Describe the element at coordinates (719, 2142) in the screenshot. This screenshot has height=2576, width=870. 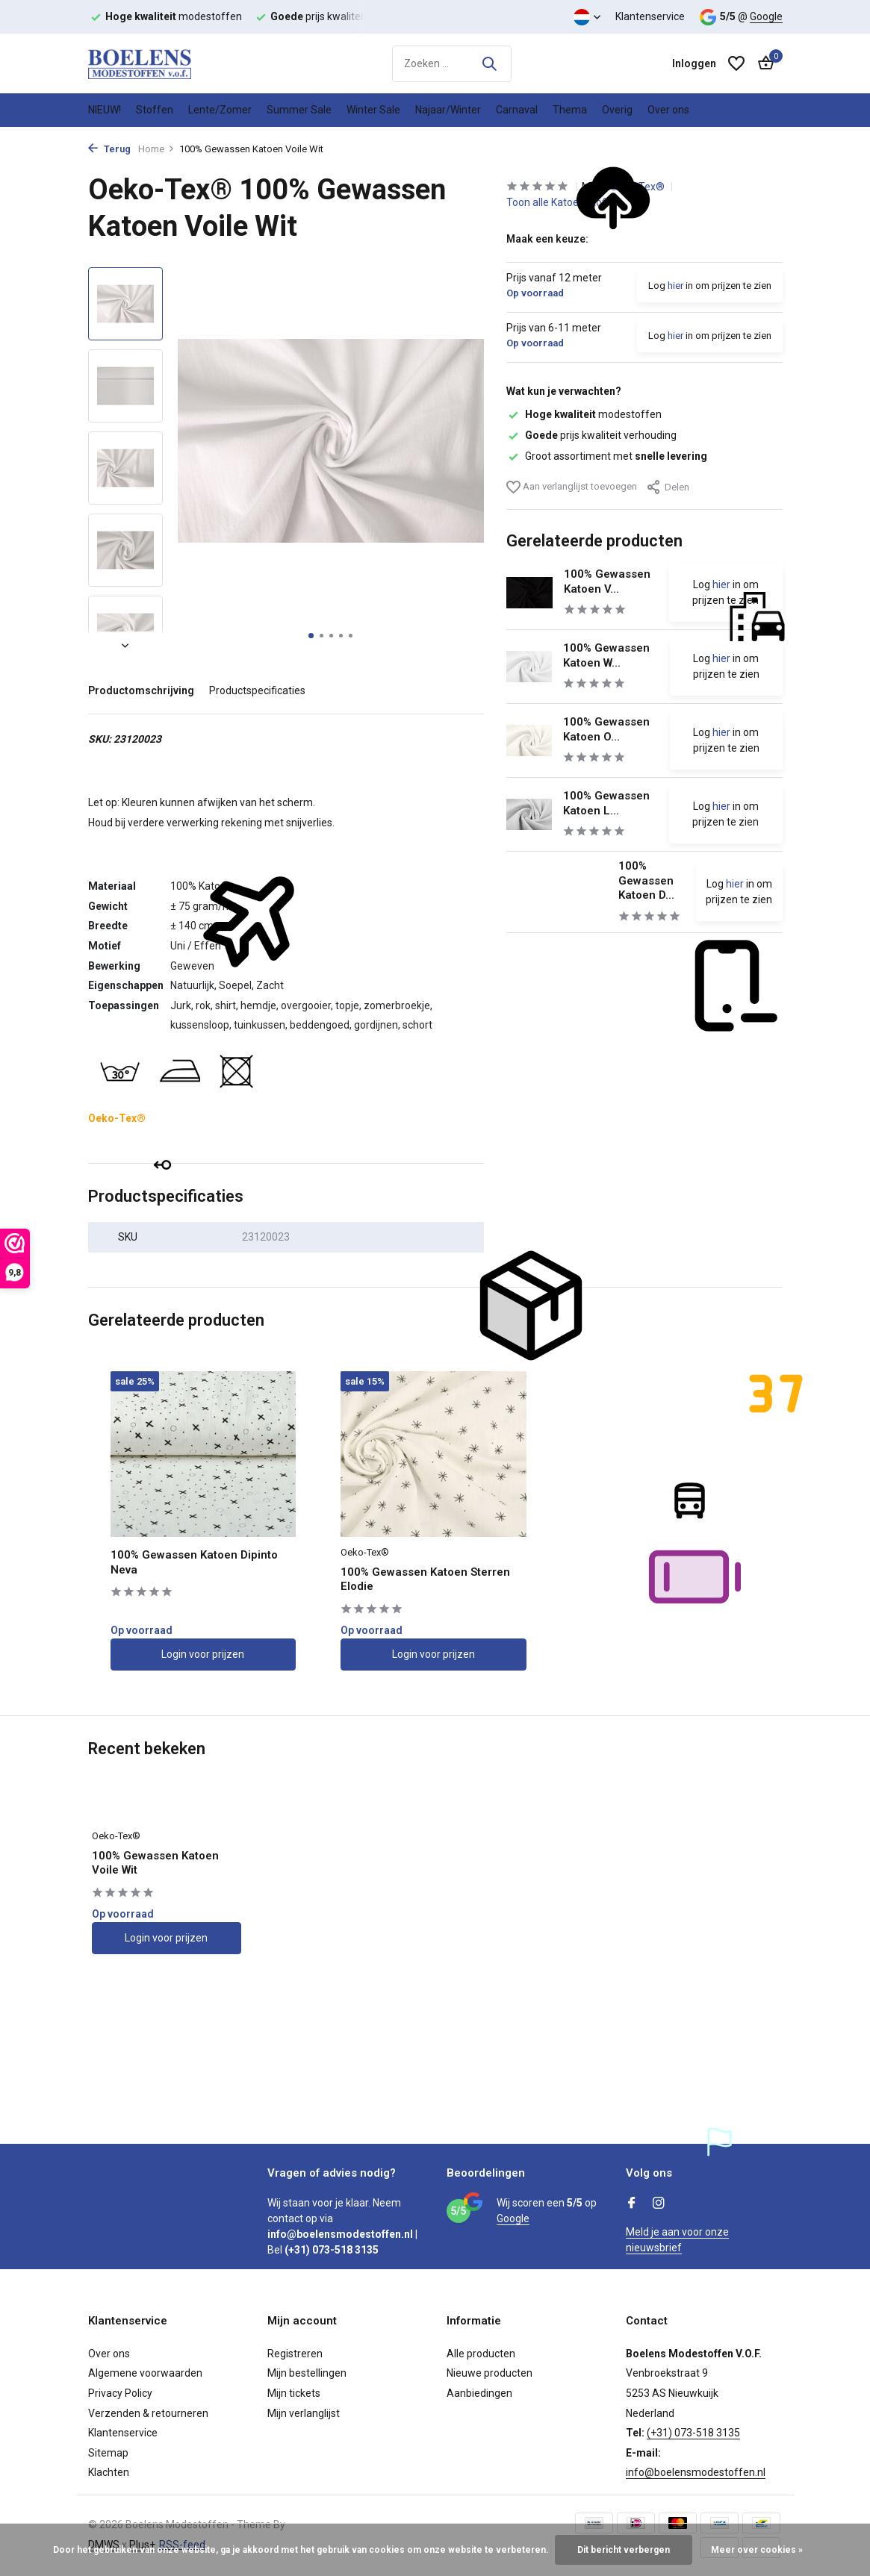
I see `flag or mark an item for follow-up` at that location.